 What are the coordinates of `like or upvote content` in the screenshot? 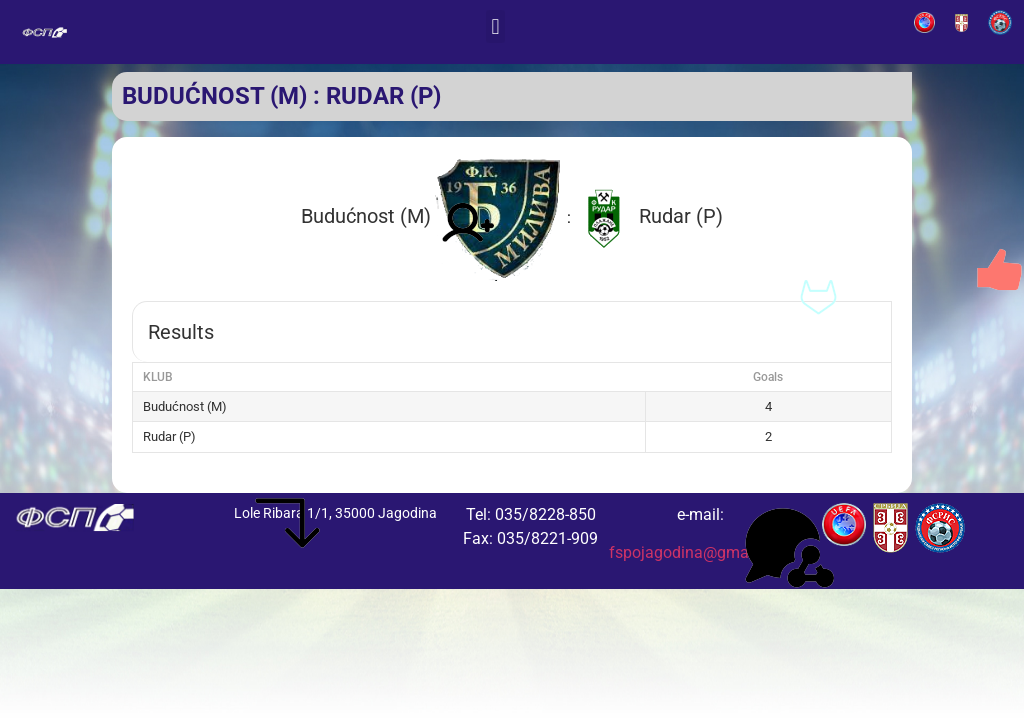 It's located at (999, 269).